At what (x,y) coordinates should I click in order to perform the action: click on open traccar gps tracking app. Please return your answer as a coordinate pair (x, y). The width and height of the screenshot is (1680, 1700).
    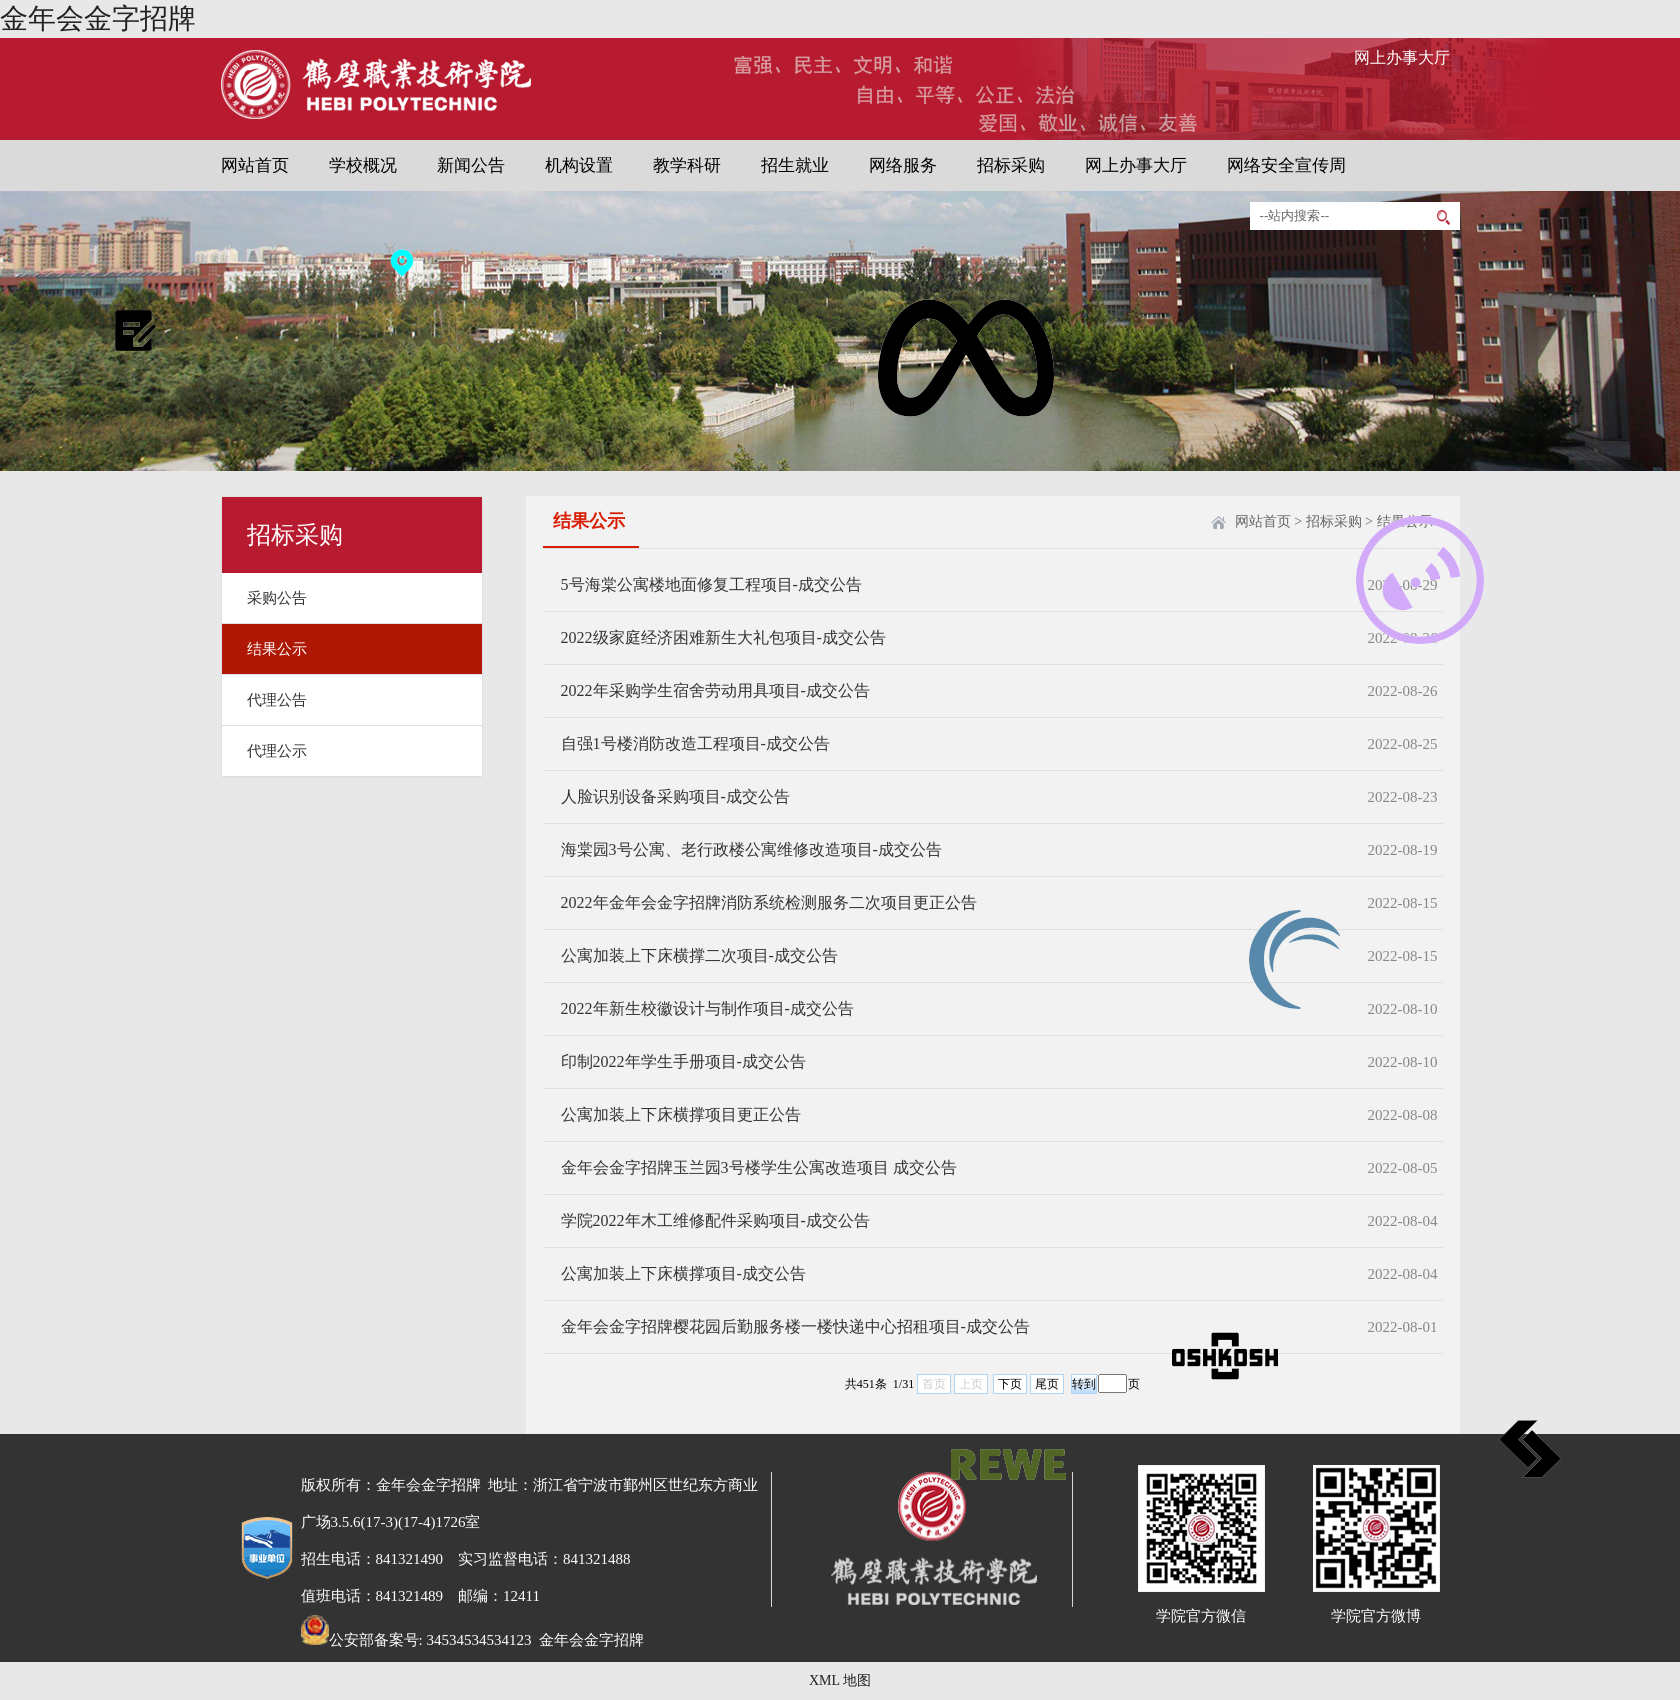
    Looking at the image, I should click on (1420, 580).